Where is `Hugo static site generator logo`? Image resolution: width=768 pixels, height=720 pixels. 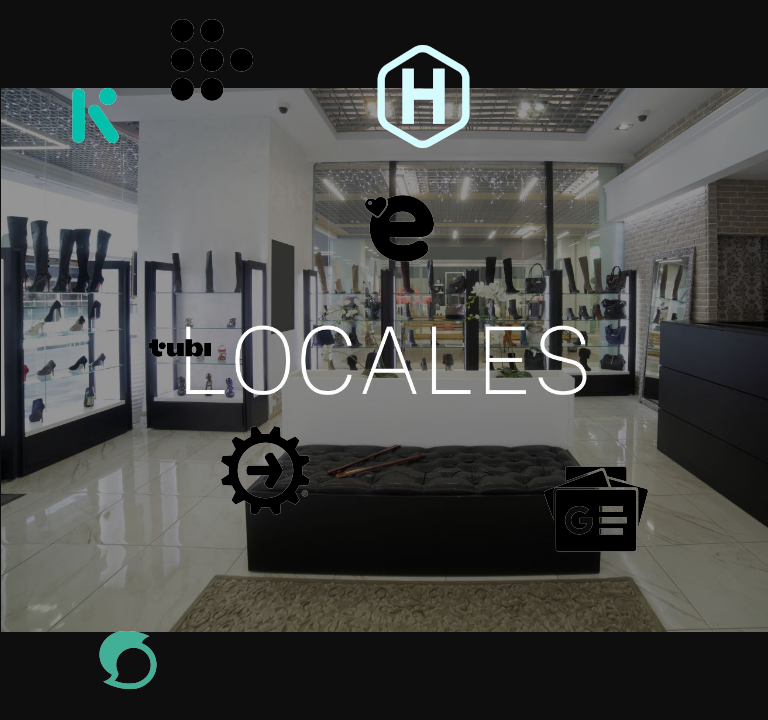 Hugo static site generator logo is located at coordinates (423, 96).